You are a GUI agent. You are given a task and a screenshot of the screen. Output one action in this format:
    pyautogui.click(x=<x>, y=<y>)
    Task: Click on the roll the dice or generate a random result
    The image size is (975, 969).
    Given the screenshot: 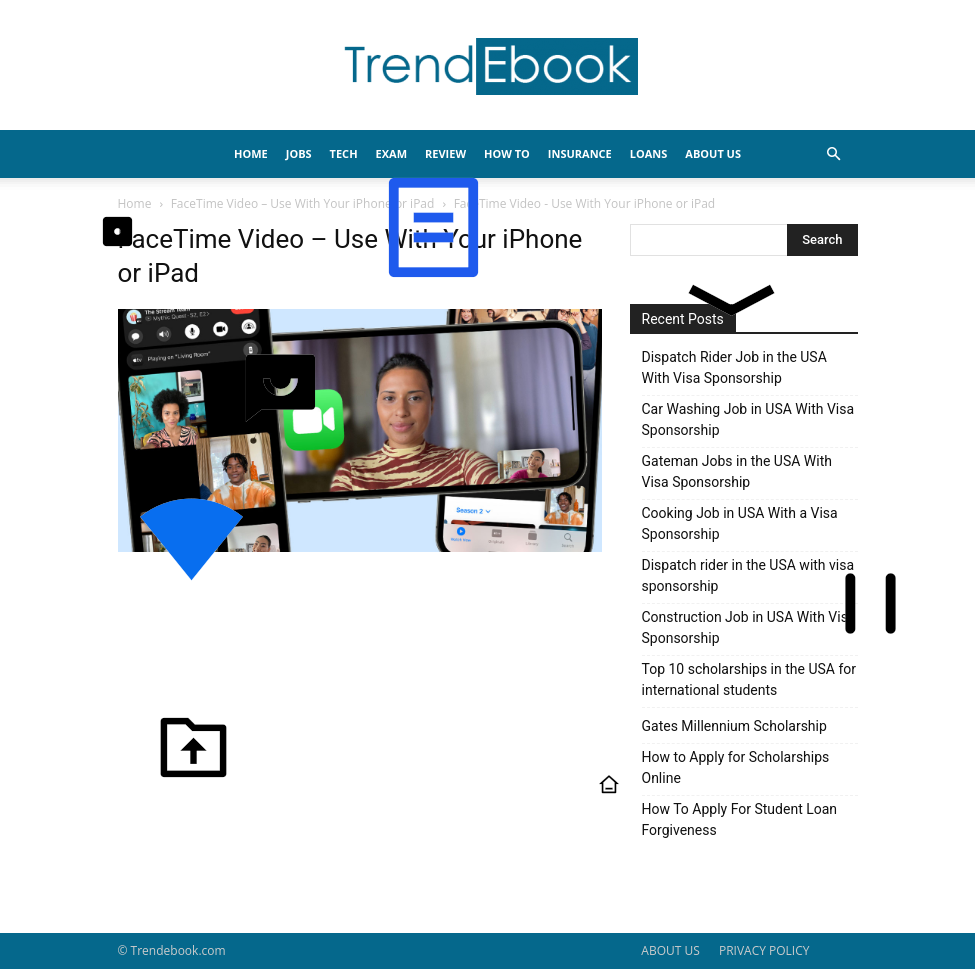 What is the action you would take?
    pyautogui.click(x=117, y=231)
    